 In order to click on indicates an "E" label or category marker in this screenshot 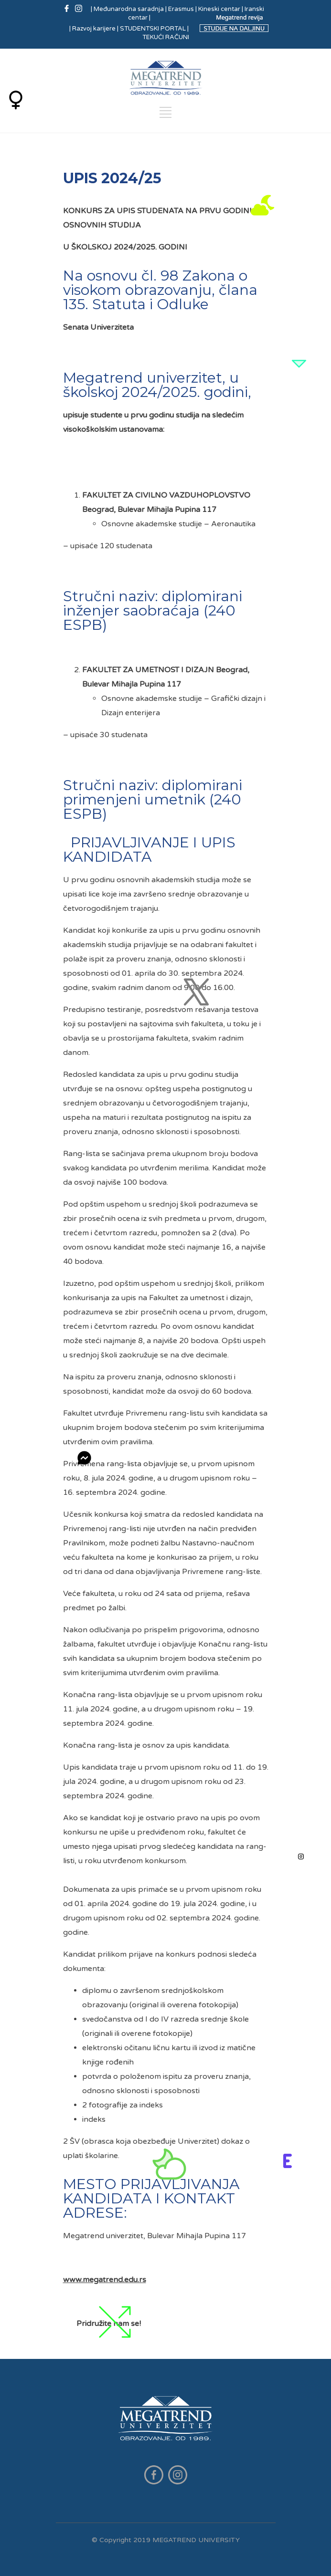, I will do `click(288, 2161)`.